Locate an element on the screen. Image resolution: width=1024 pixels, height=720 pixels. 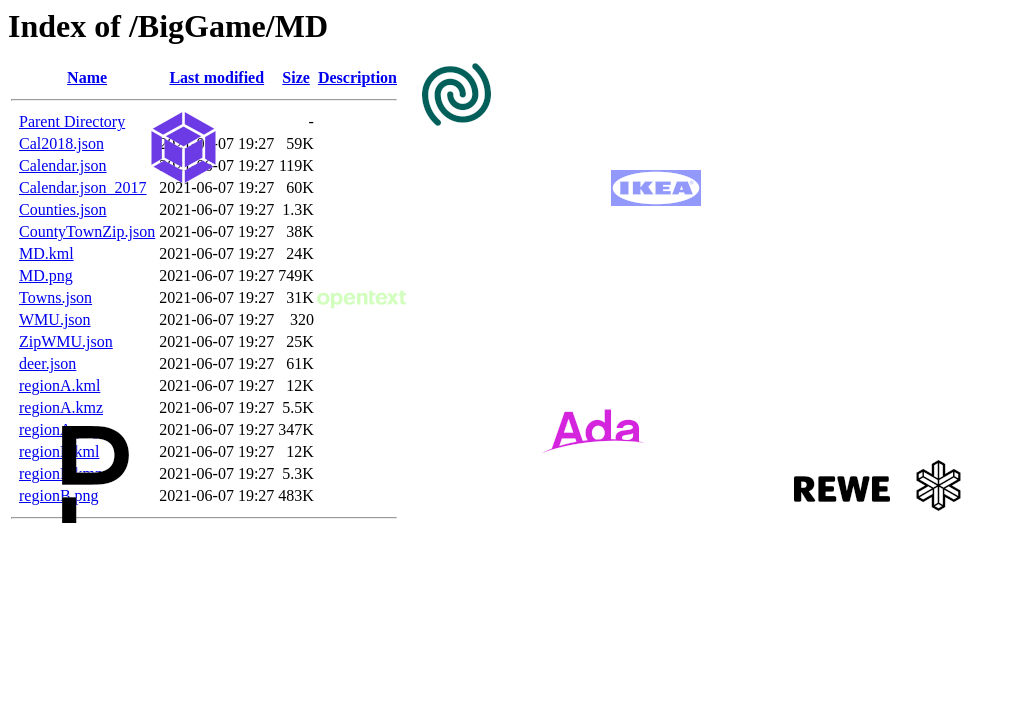
lucide icon library logo is located at coordinates (456, 94).